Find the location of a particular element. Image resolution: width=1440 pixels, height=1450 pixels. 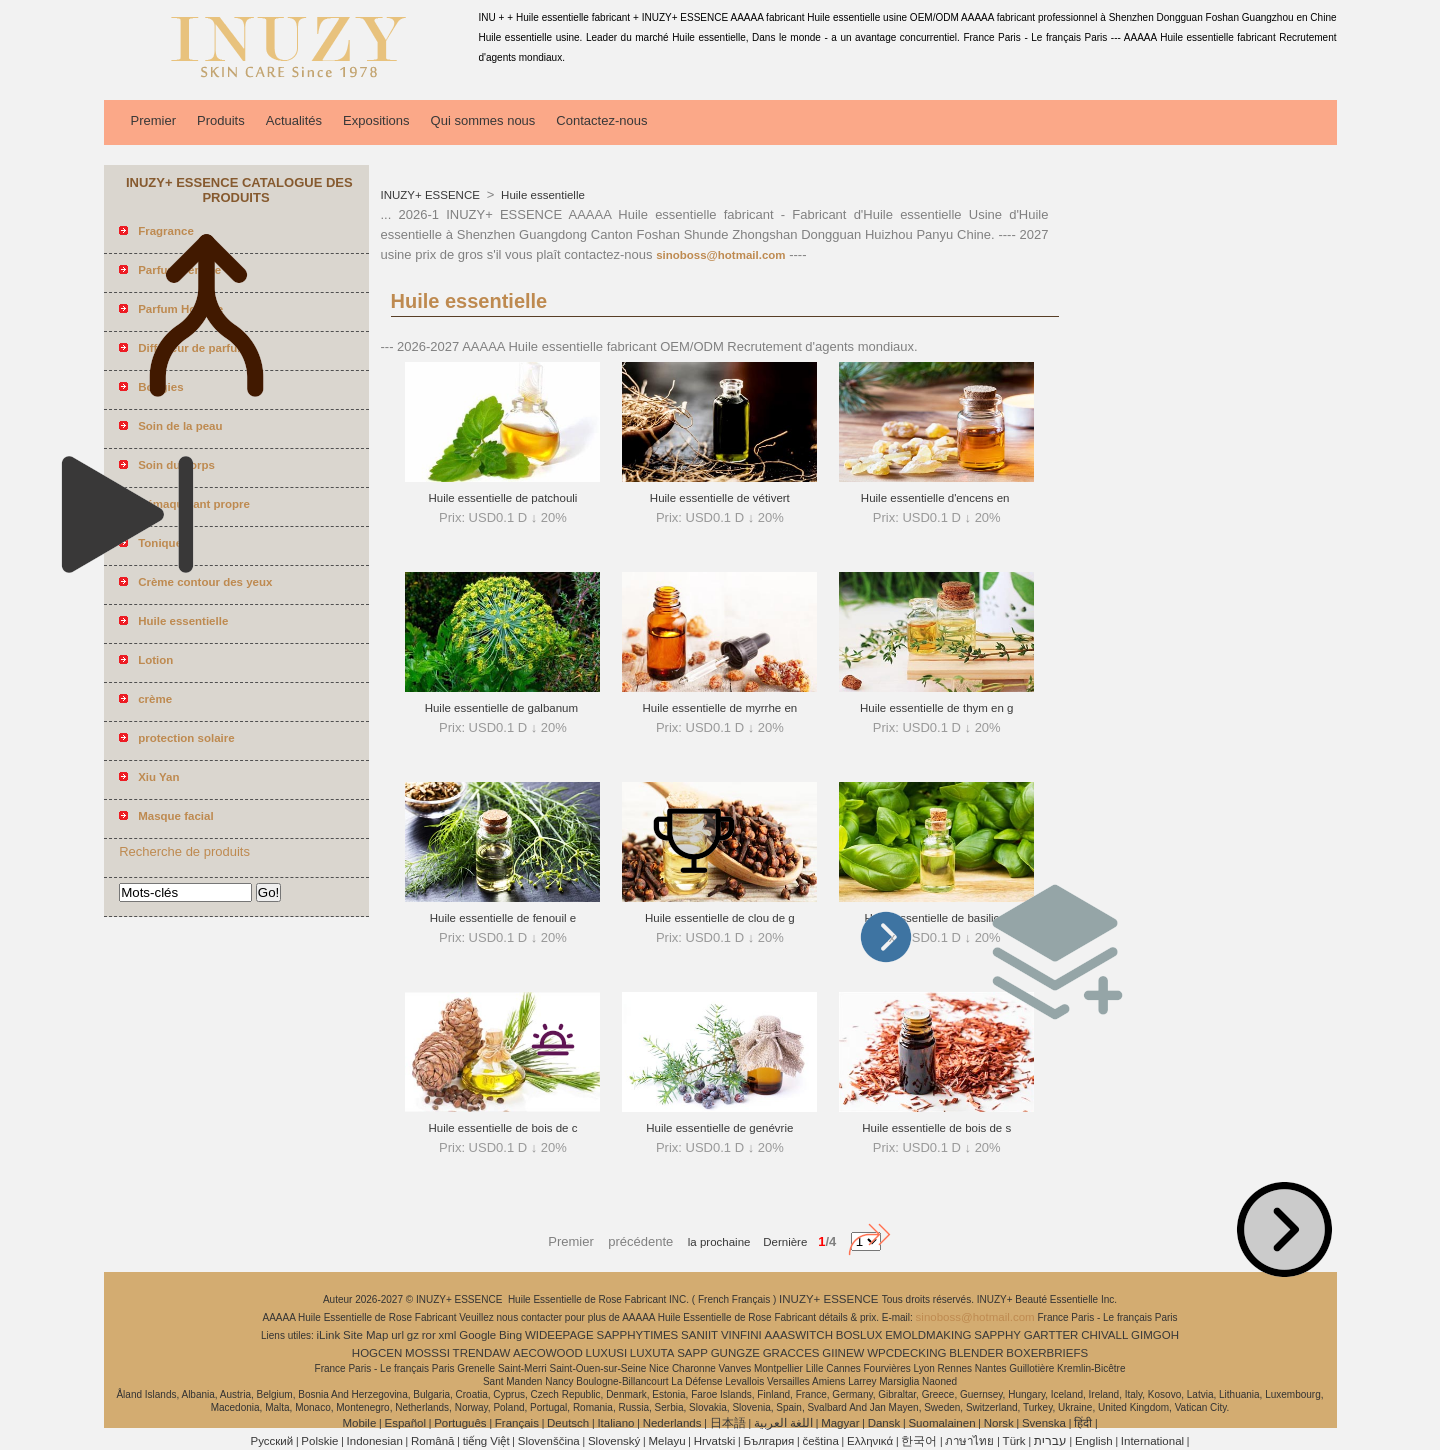

merge branches or paths together is located at coordinates (206, 315).